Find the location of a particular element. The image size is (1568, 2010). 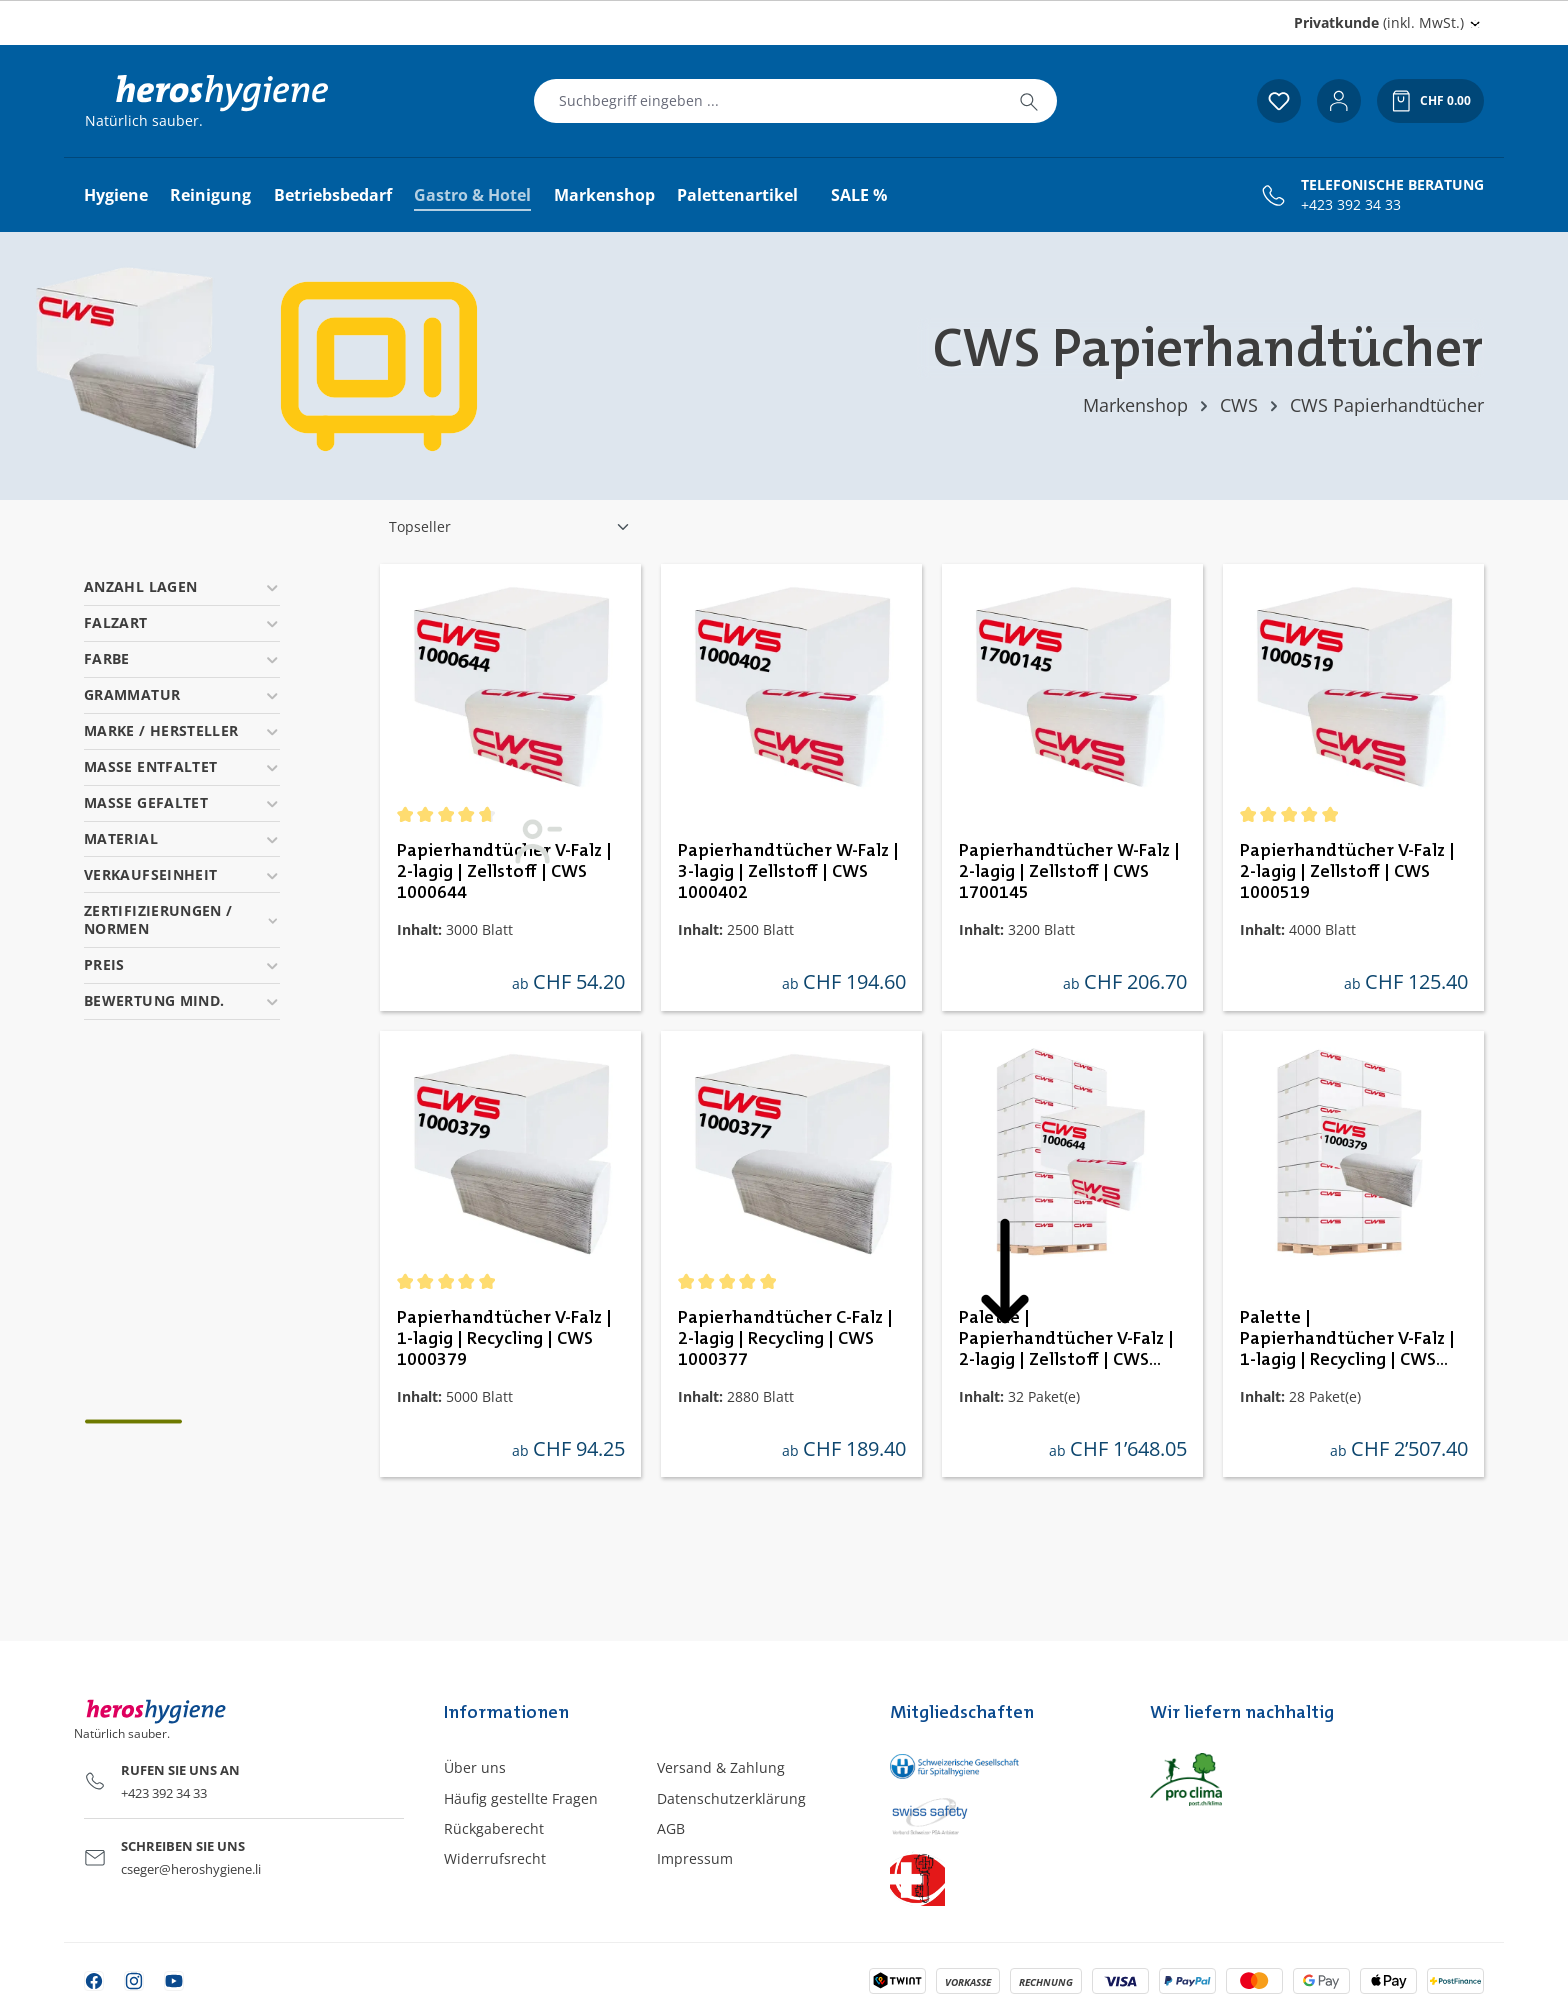

decrease quantity or value is located at coordinates (133, 1421).